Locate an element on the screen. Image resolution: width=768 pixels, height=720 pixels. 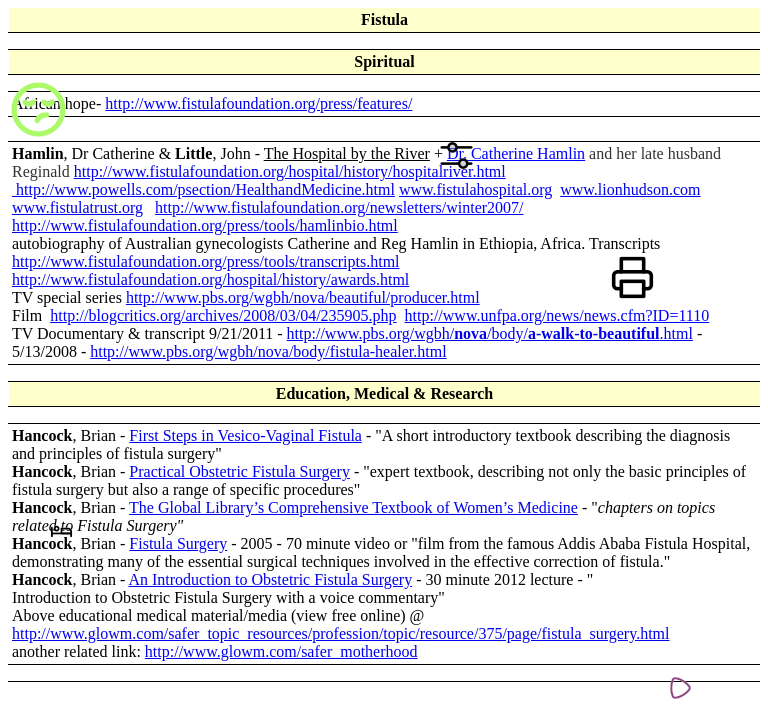
adjust settings or preferences is located at coordinates (456, 155).